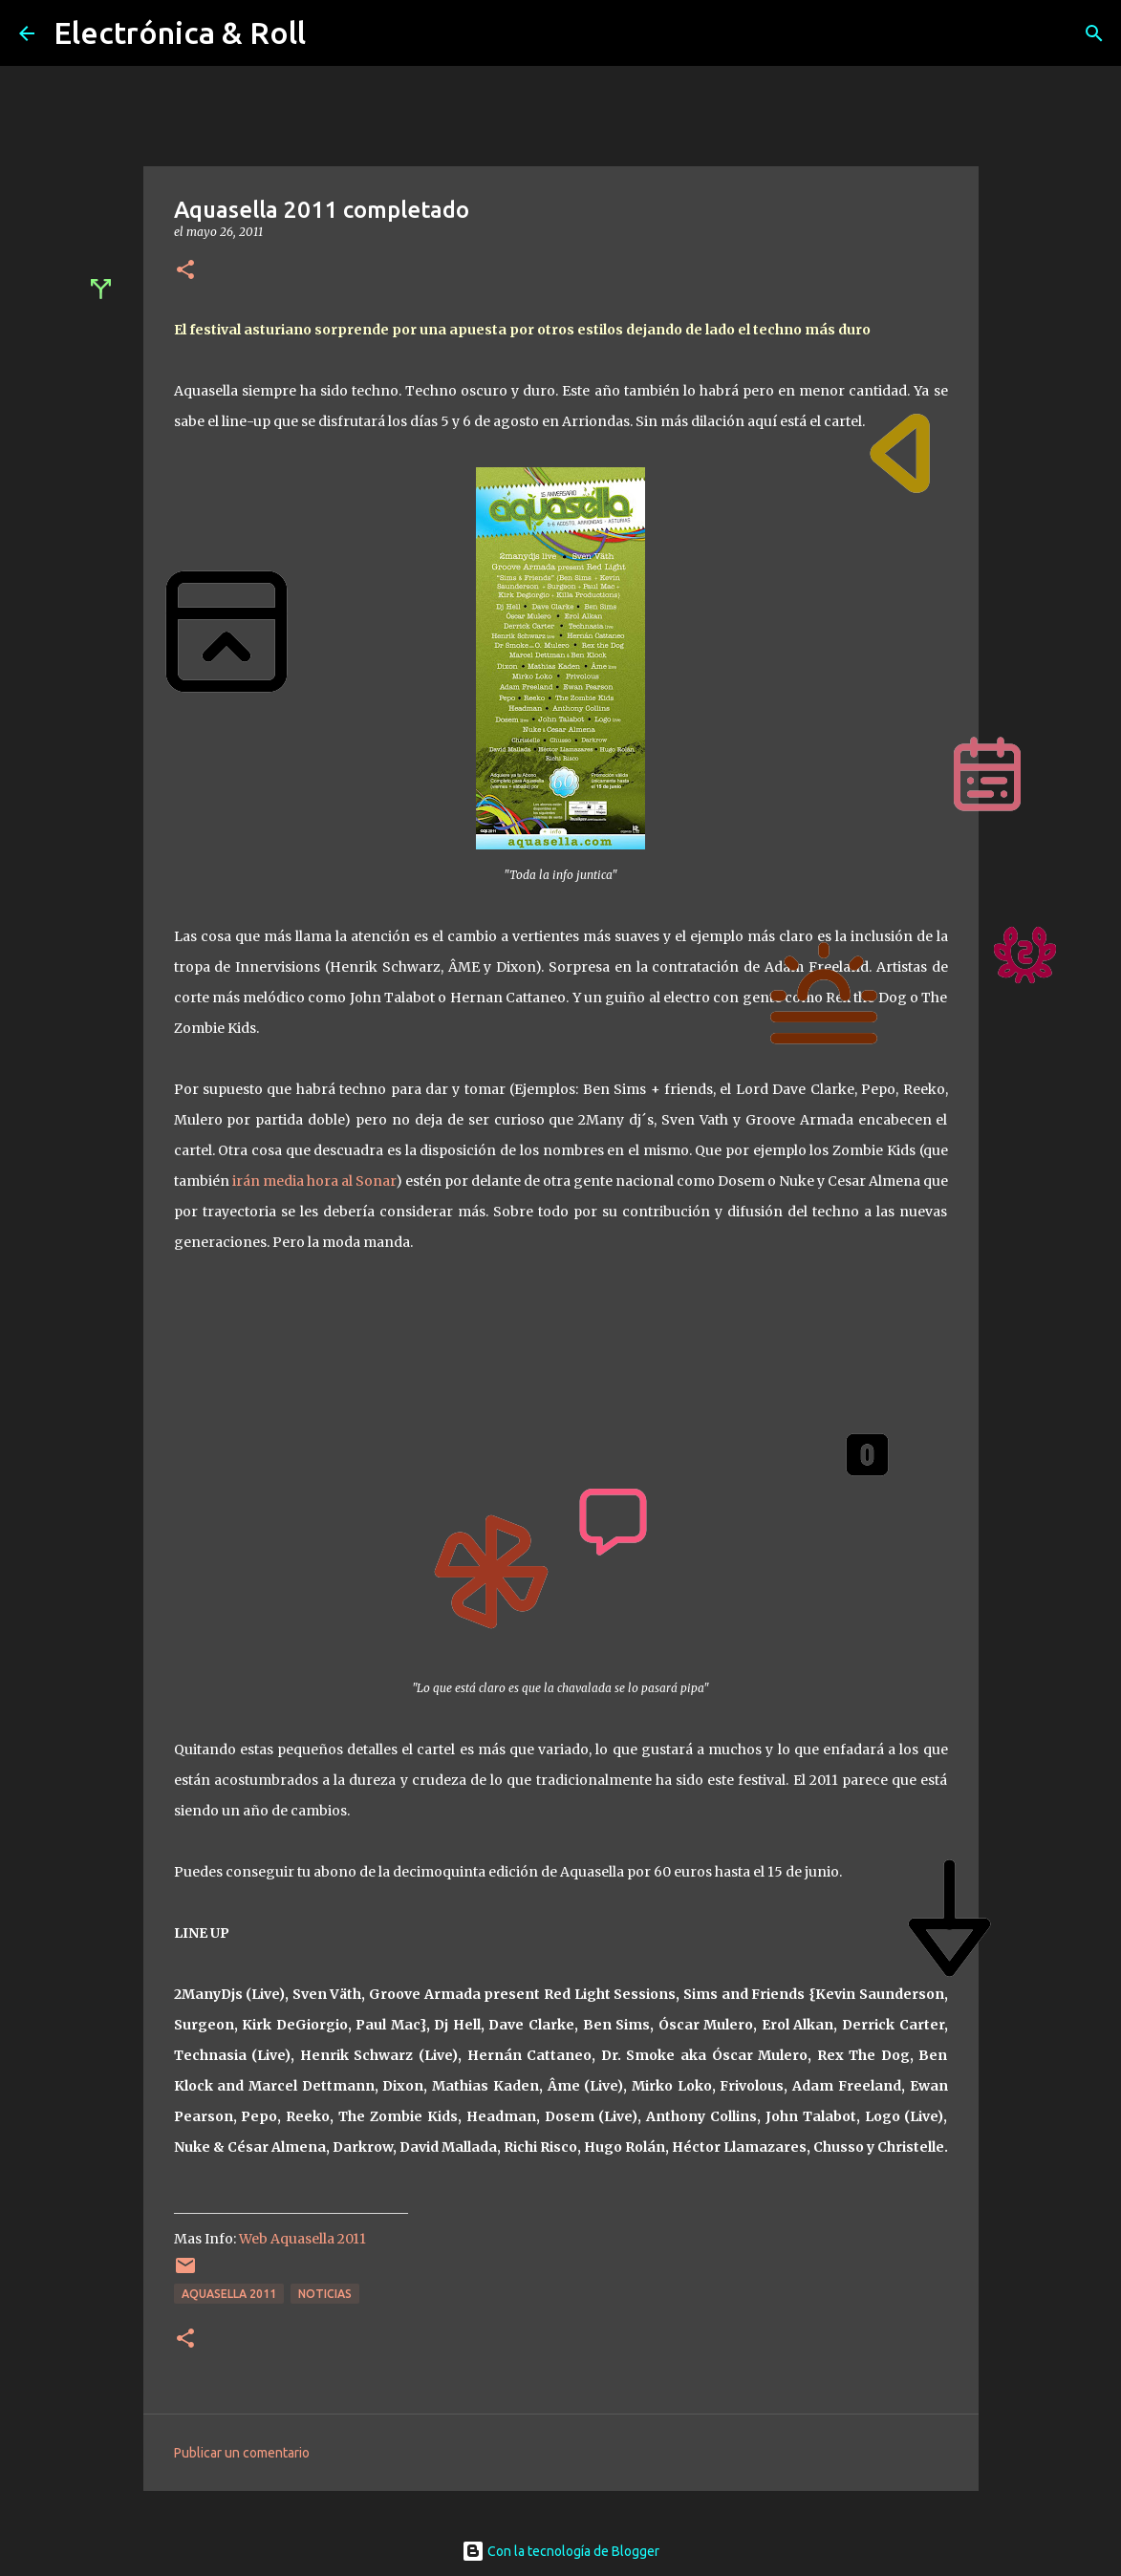 Image resolution: width=1121 pixels, height=2576 pixels. I want to click on go back to the previous screen, so click(906, 453).